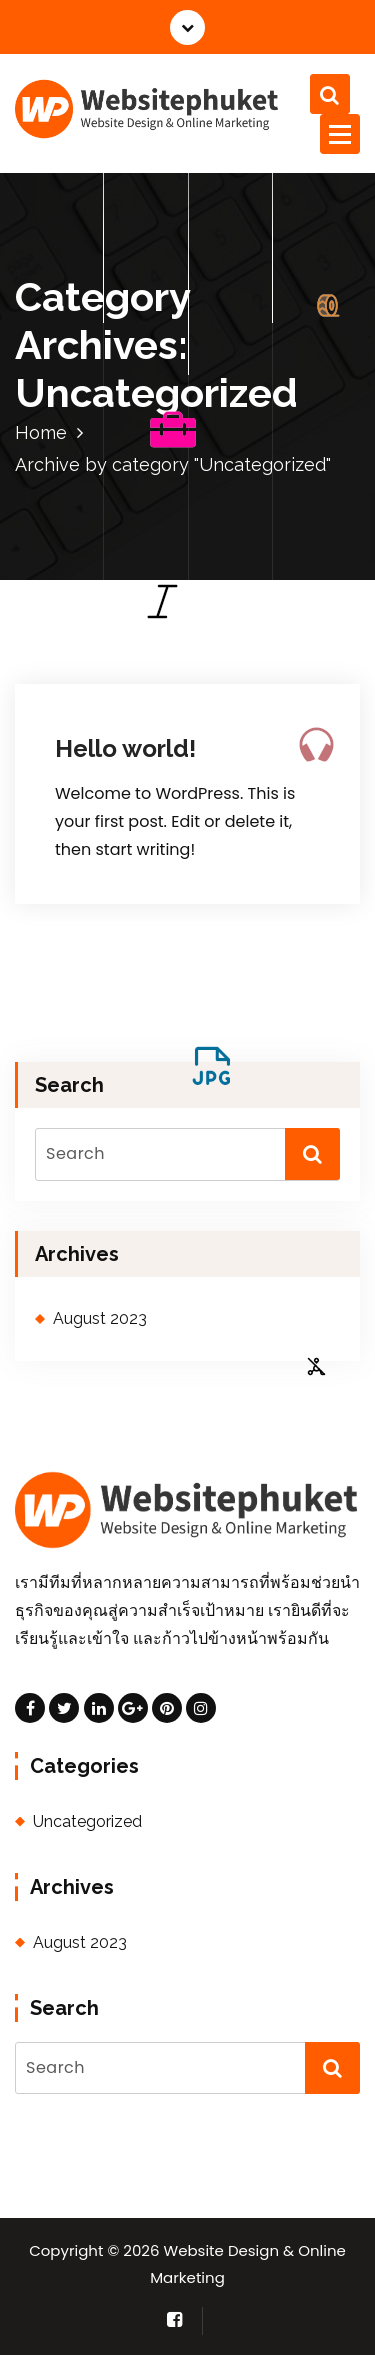 This screenshot has width=375, height=2355. Describe the element at coordinates (173, 431) in the screenshot. I see `access tools and settings` at that location.